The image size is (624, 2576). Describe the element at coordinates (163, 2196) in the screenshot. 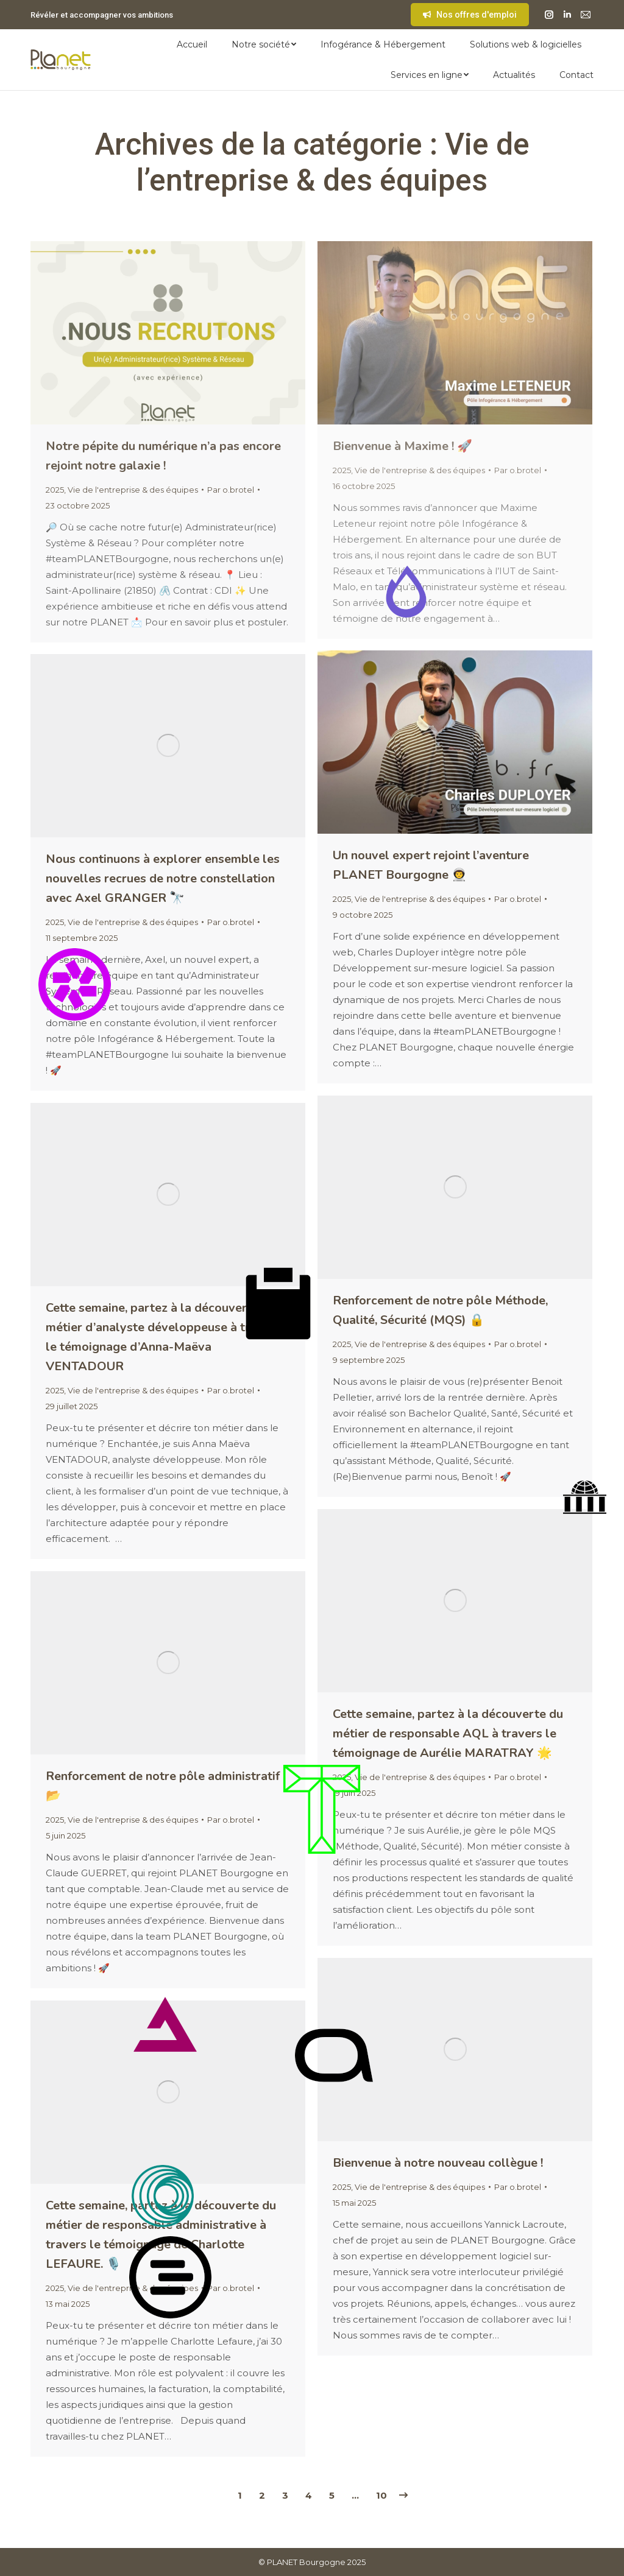

I see `open photobucket app` at that location.